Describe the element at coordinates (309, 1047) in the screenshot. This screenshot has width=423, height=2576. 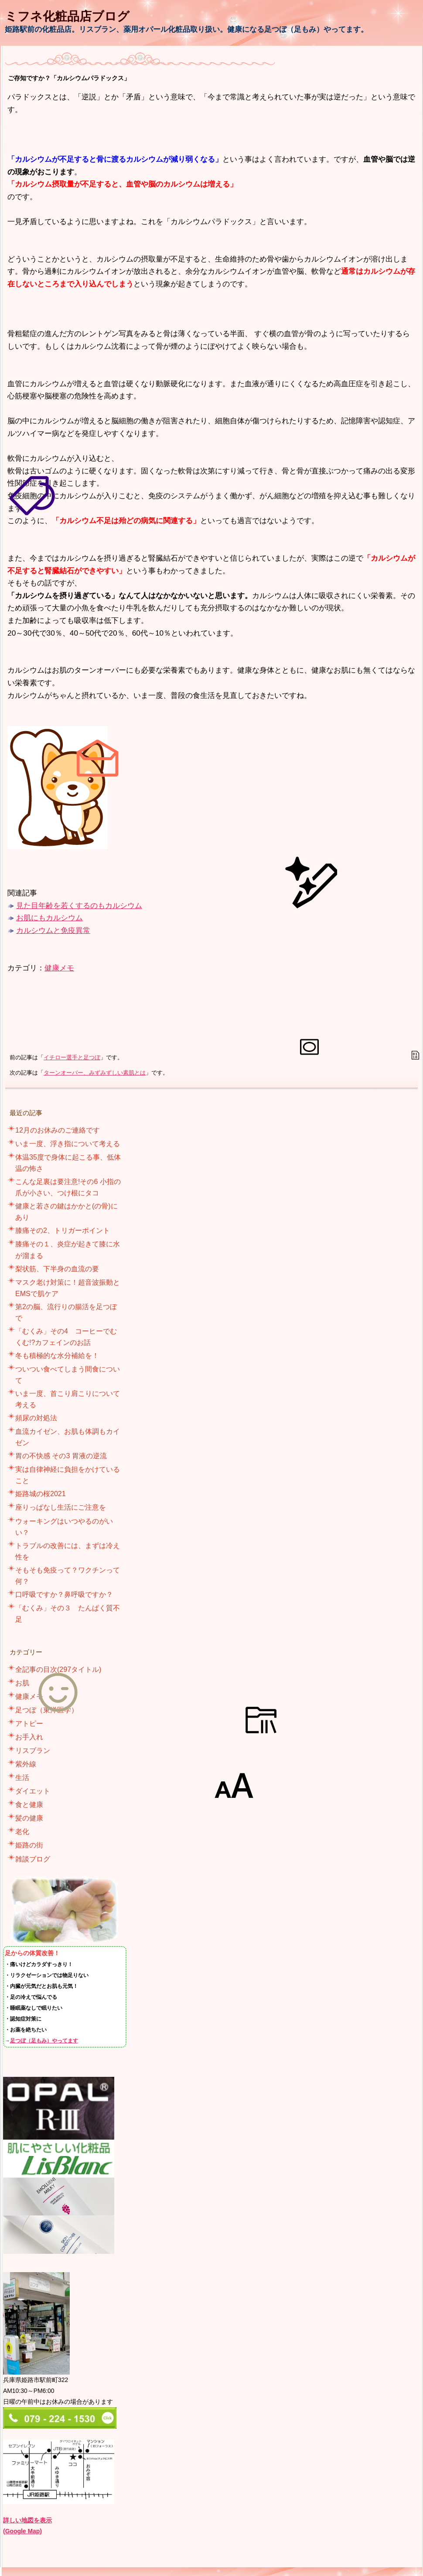
I see `apply vignette effect to photo` at that location.